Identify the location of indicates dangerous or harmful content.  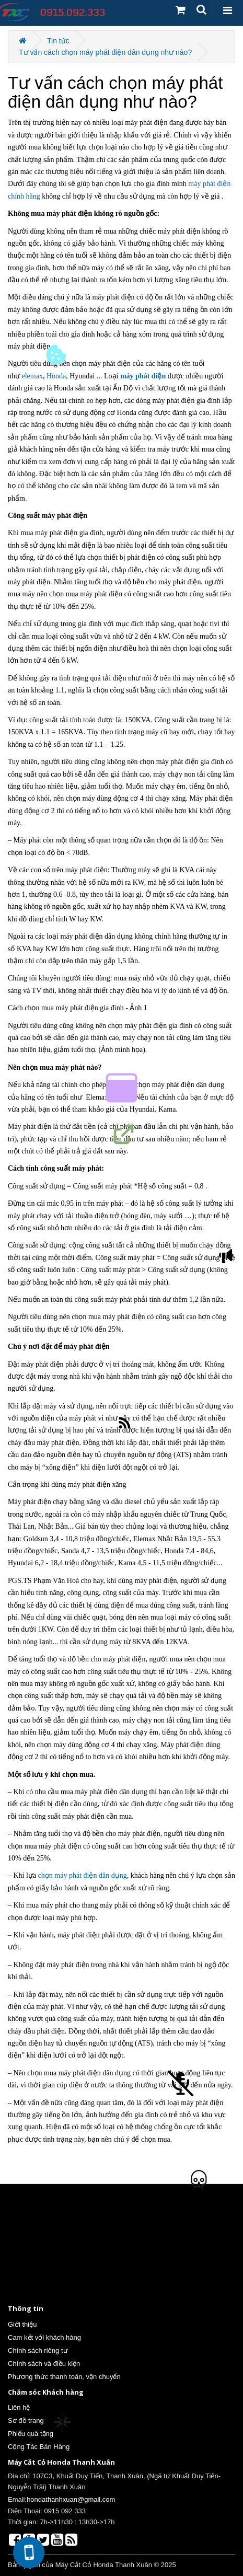
(199, 2179).